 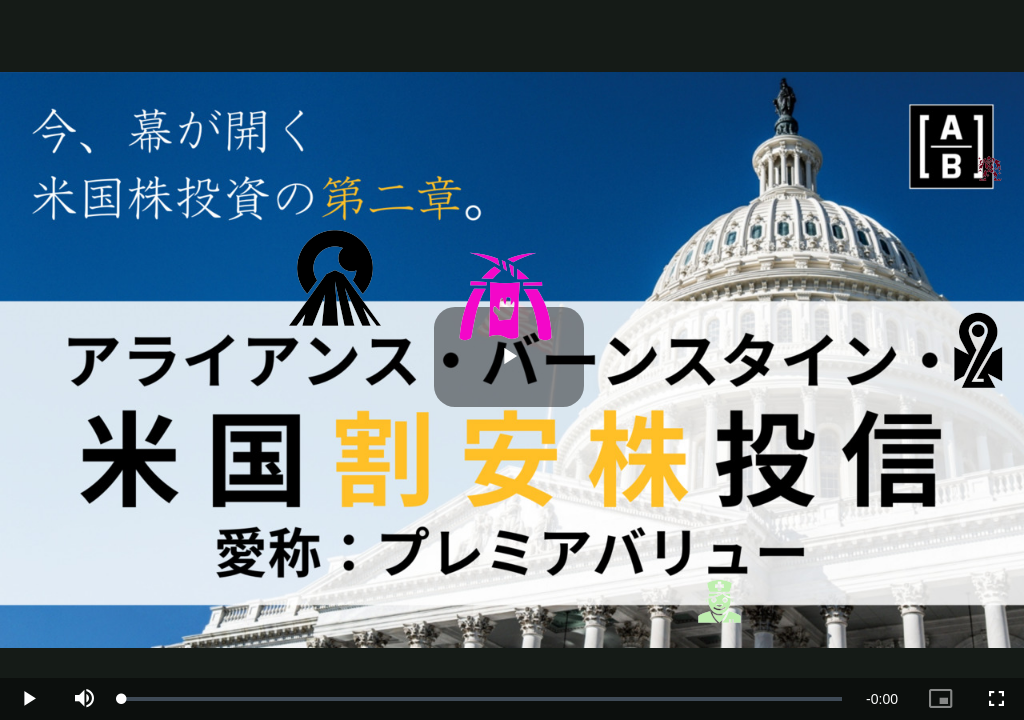 What do you see at coordinates (989, 168) in the screenshot?
I see `ice golem character or unit in a game` at bounding box center [989, 168].